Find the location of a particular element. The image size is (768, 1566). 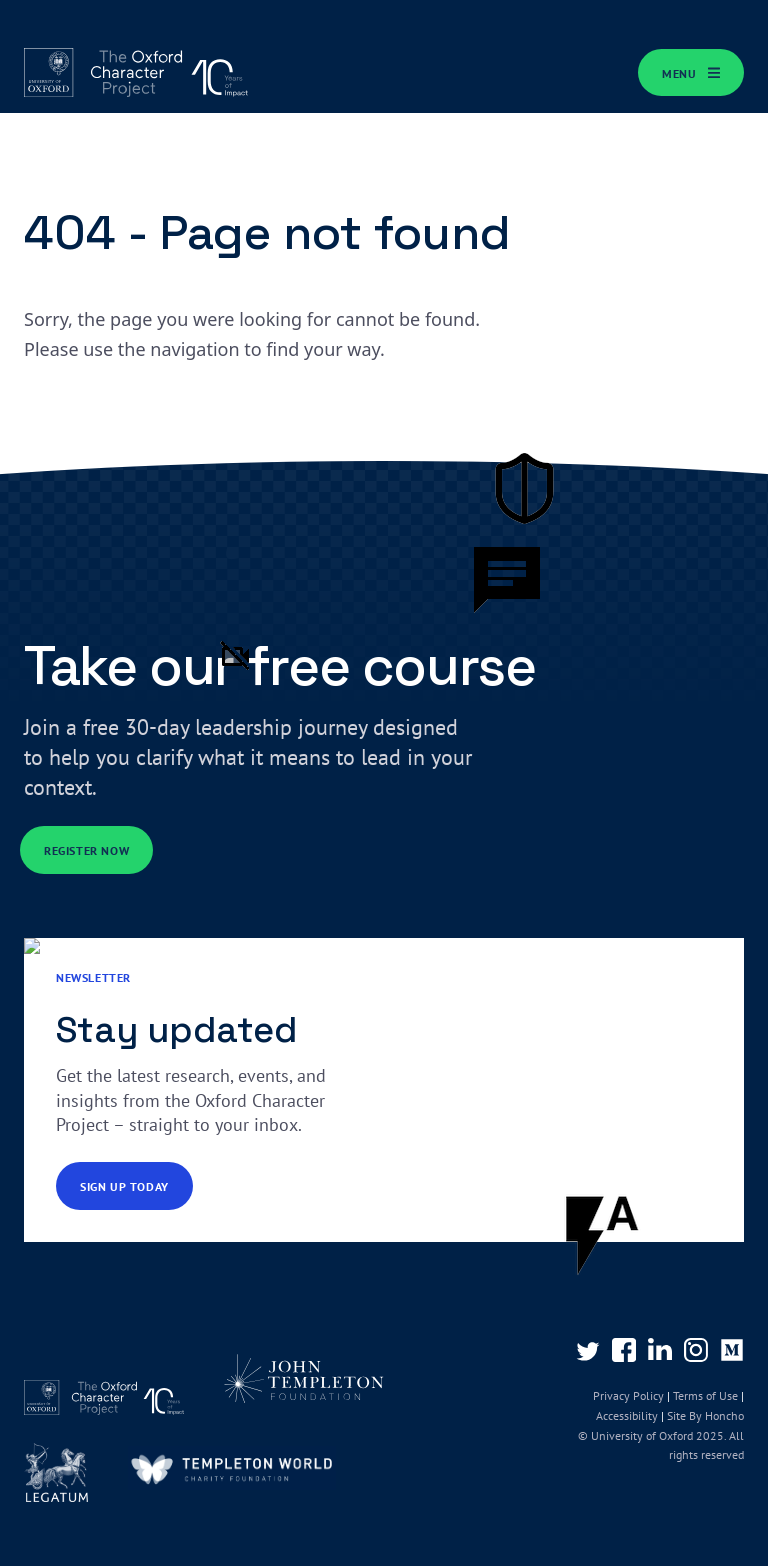

partial security or protection enabled is located at coordinates (524, 488).